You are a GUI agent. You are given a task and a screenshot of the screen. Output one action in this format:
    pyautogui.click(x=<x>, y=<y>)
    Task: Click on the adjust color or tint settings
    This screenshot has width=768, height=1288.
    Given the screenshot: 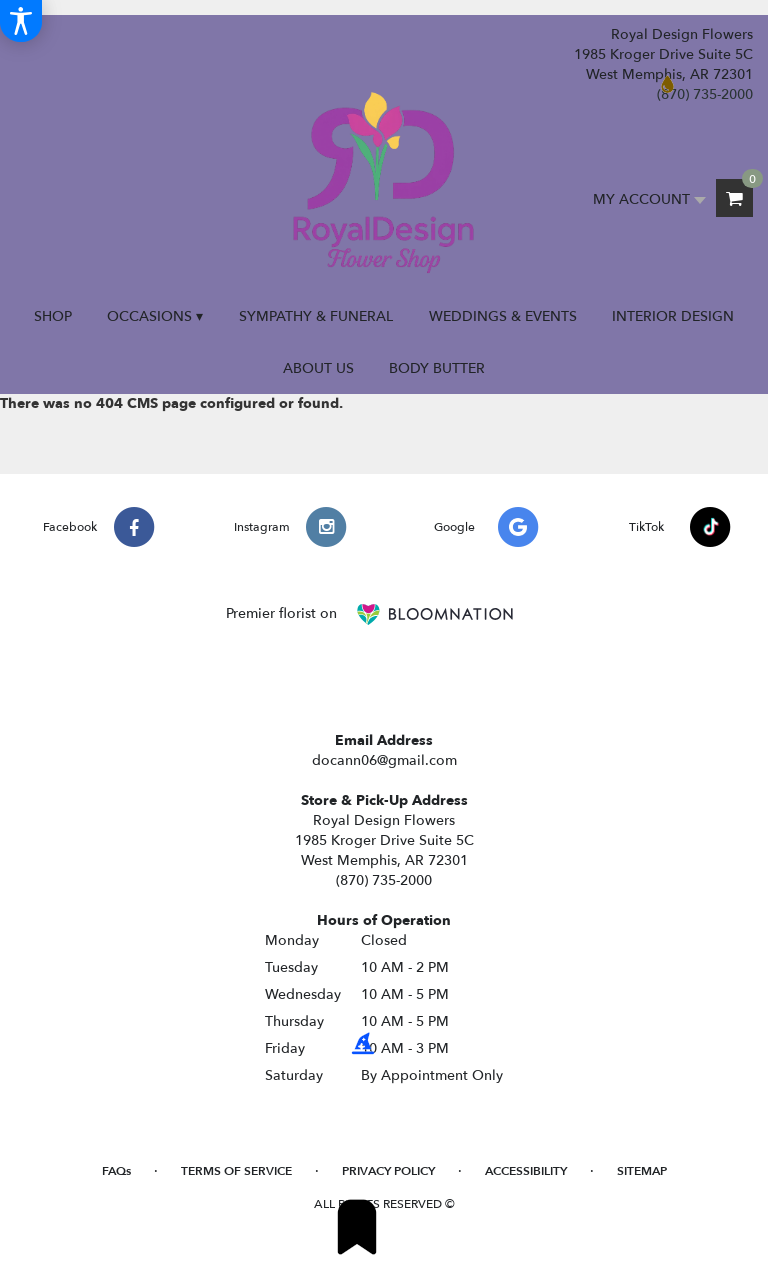 What is the action you would take?
    pyautogui.click(x=667, y=84)
    